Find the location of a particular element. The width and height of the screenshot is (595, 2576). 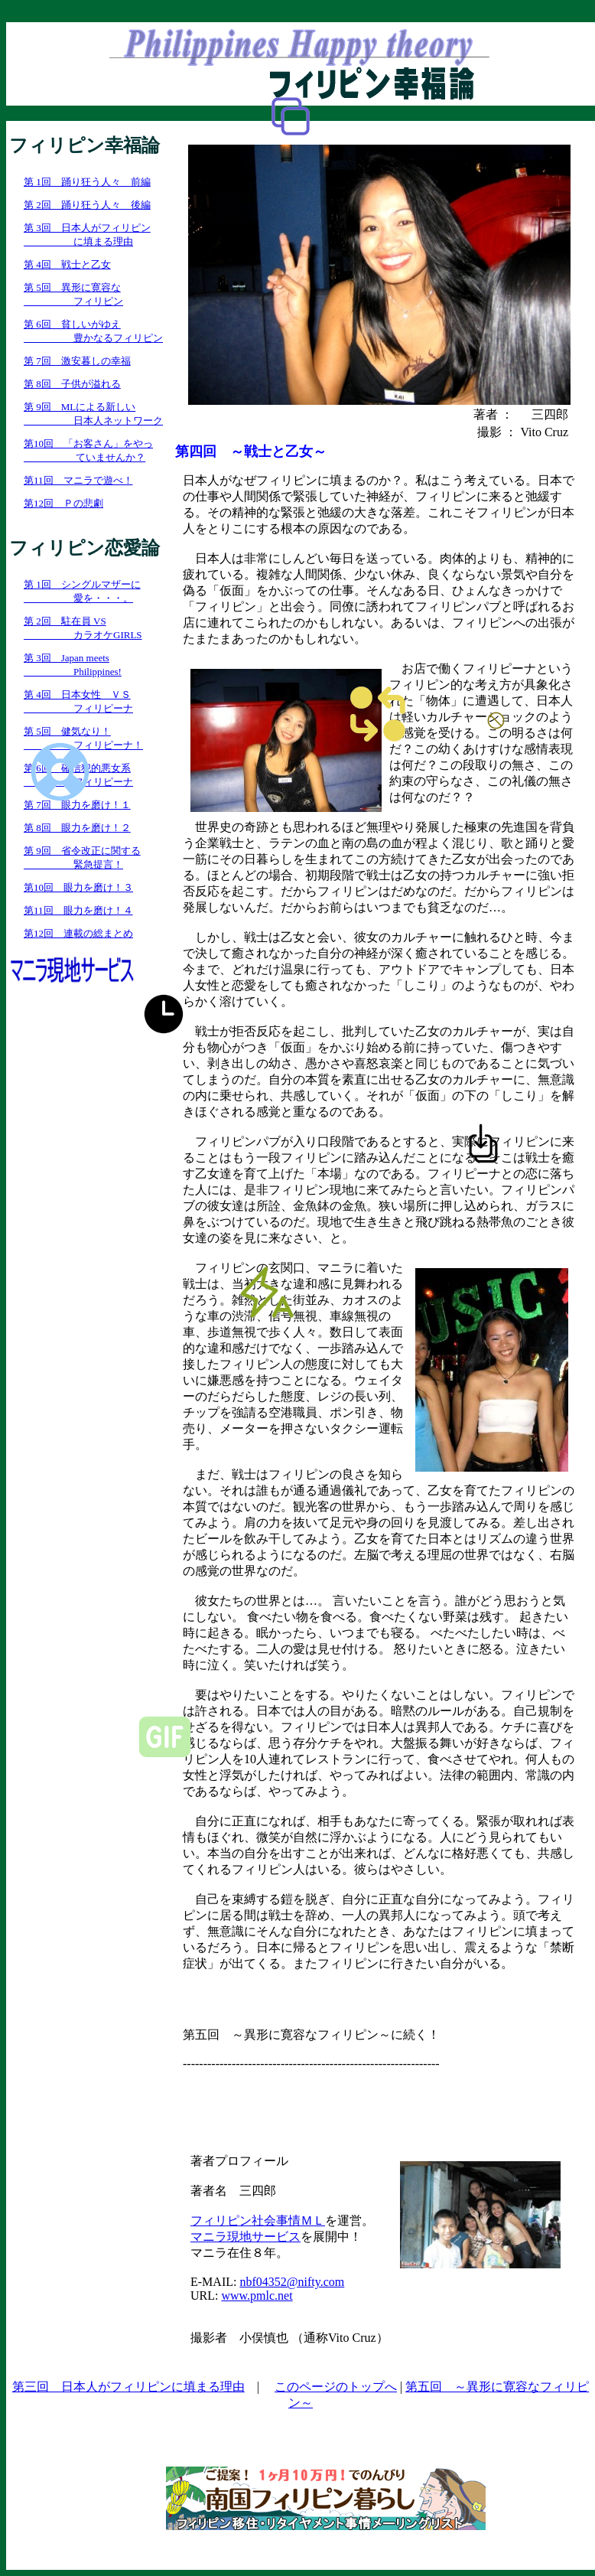

transform or convert between formats is located at coordinates (378, 714).